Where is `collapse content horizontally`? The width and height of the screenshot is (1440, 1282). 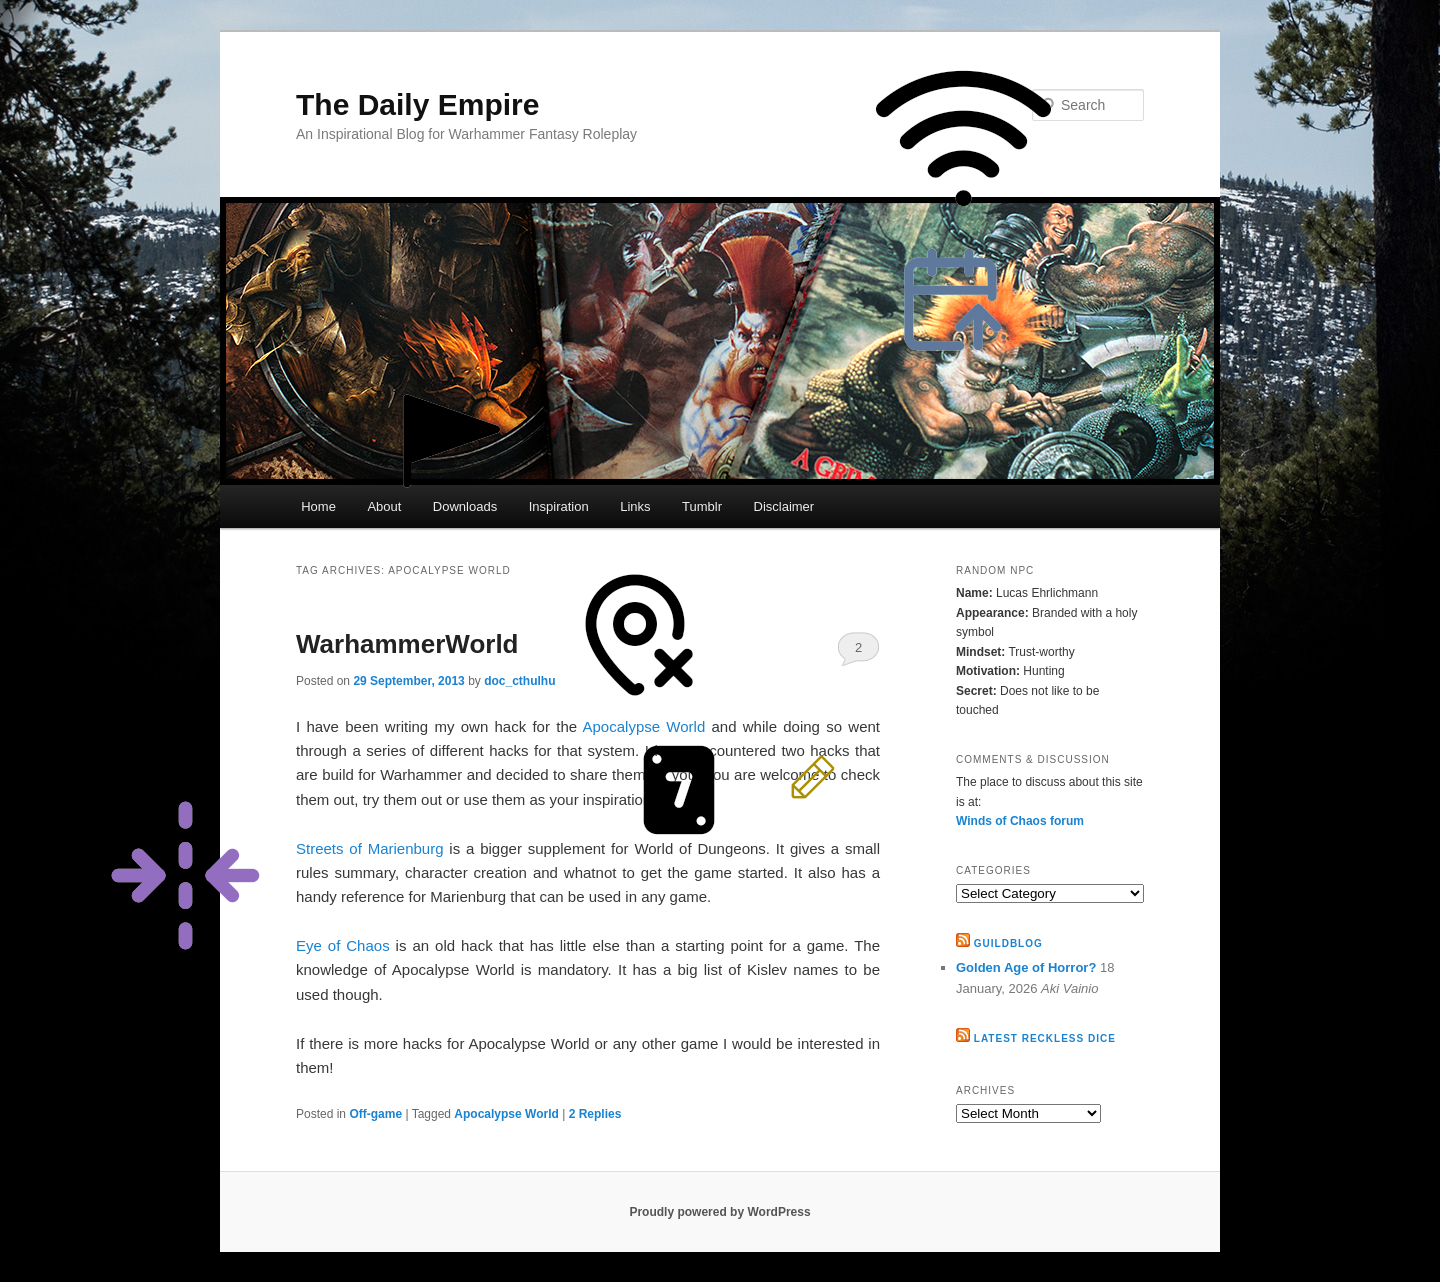
collapse content horizontally is located at coordinates (185, 875).